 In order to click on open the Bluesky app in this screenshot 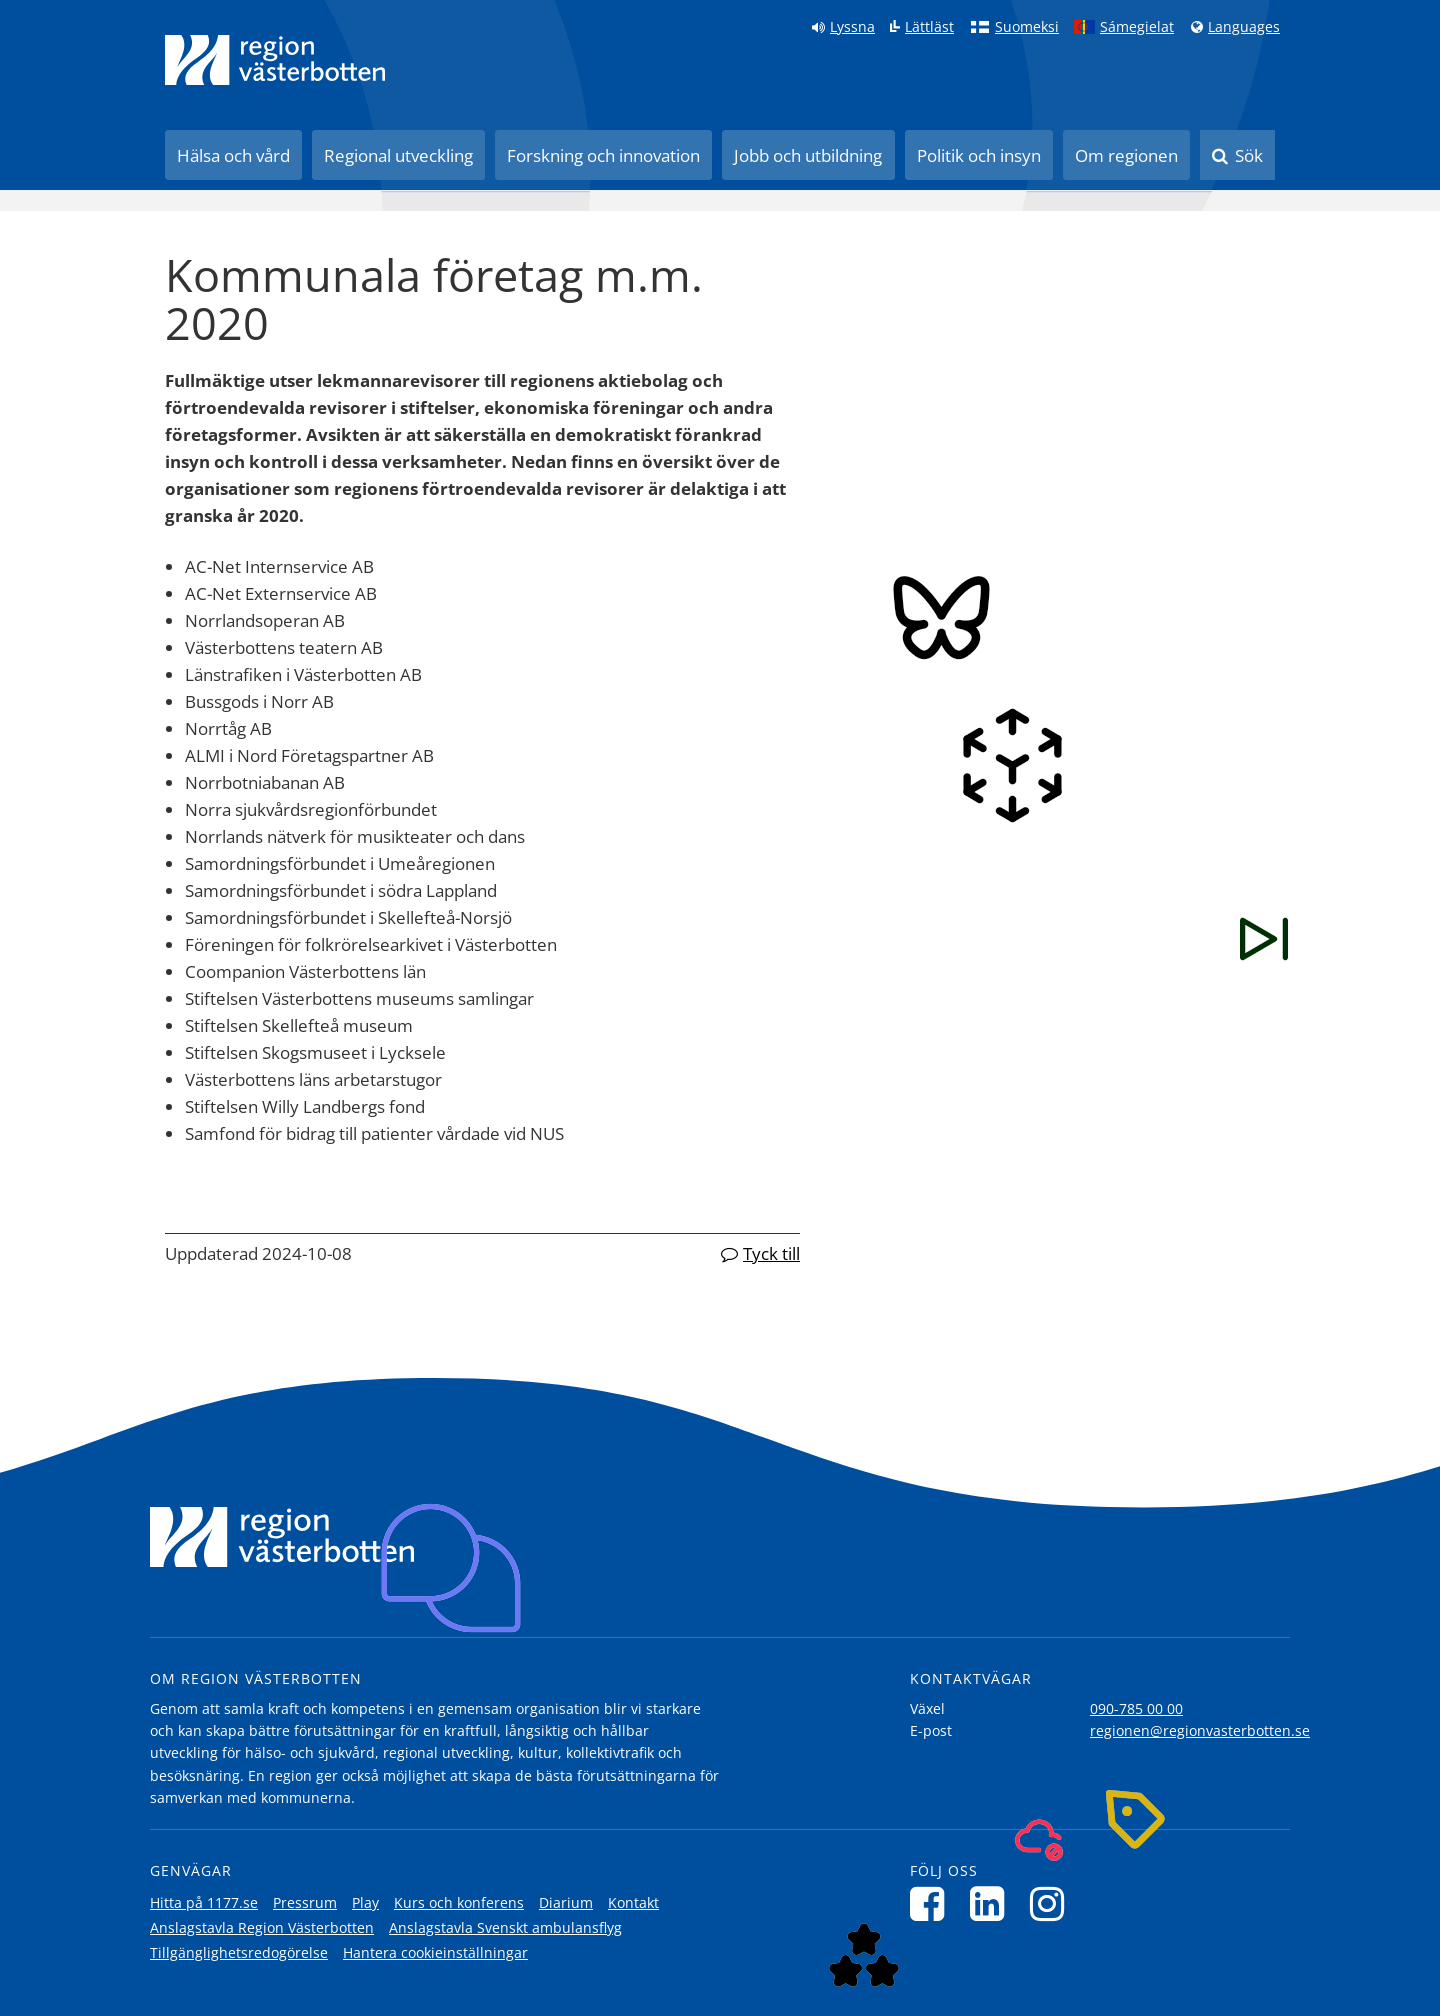, I will do `click(941, 615)`.